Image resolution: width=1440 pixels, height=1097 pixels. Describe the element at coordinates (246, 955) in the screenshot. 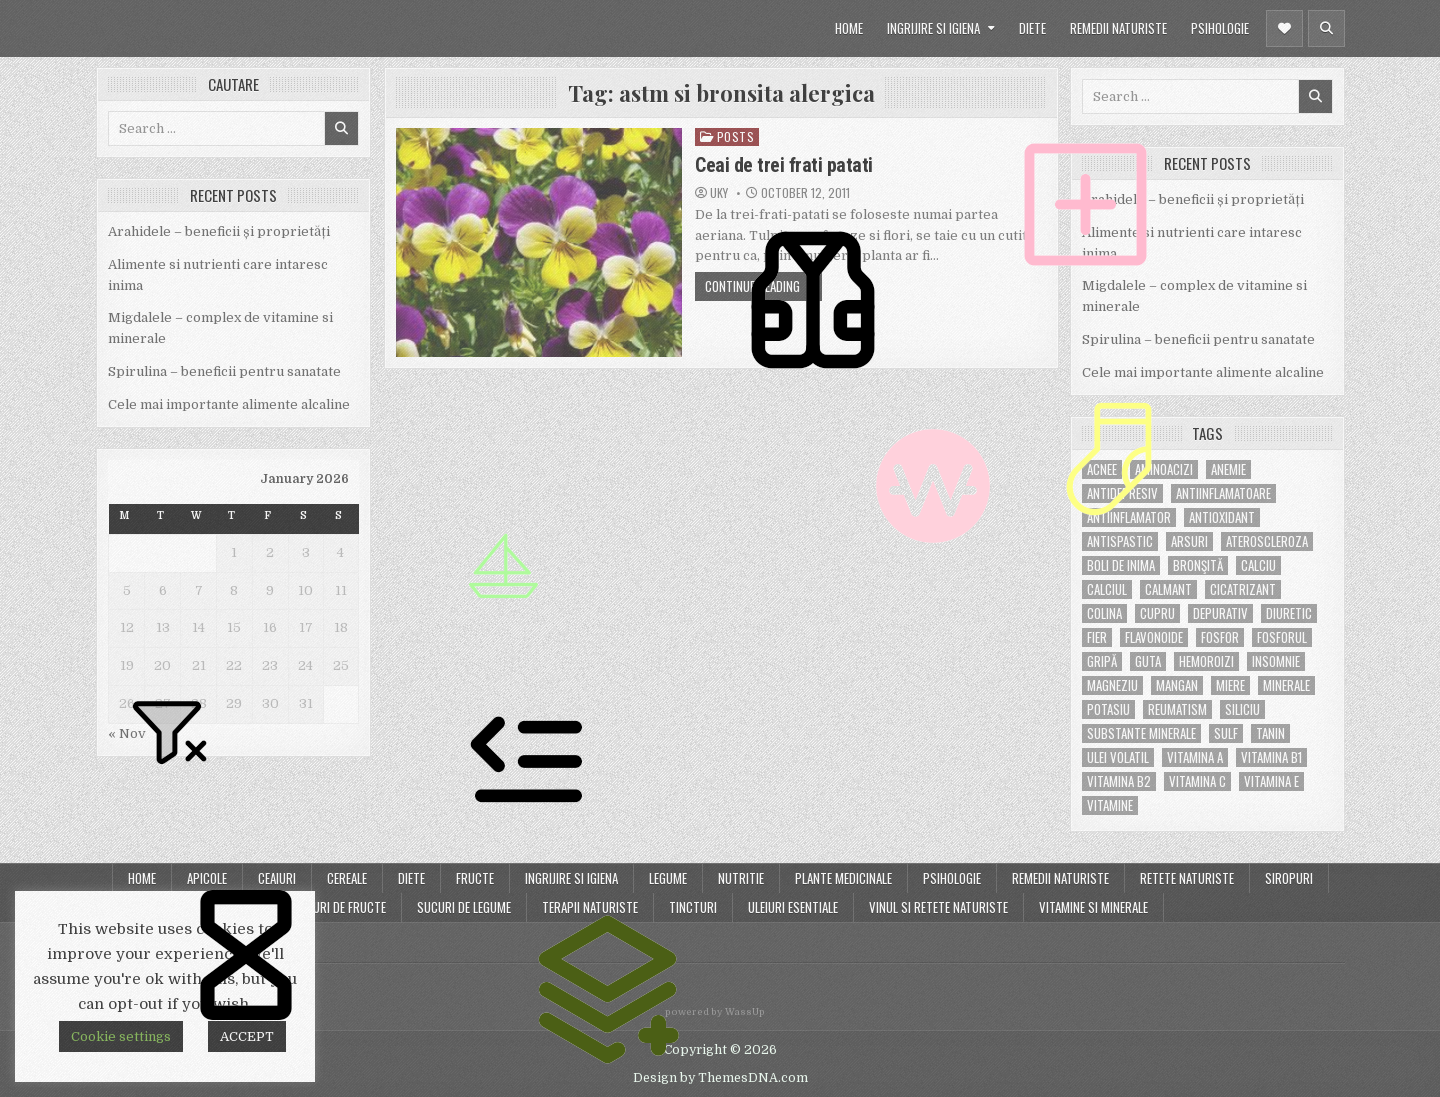

I see `indicates loading or processing in progress` at that location.